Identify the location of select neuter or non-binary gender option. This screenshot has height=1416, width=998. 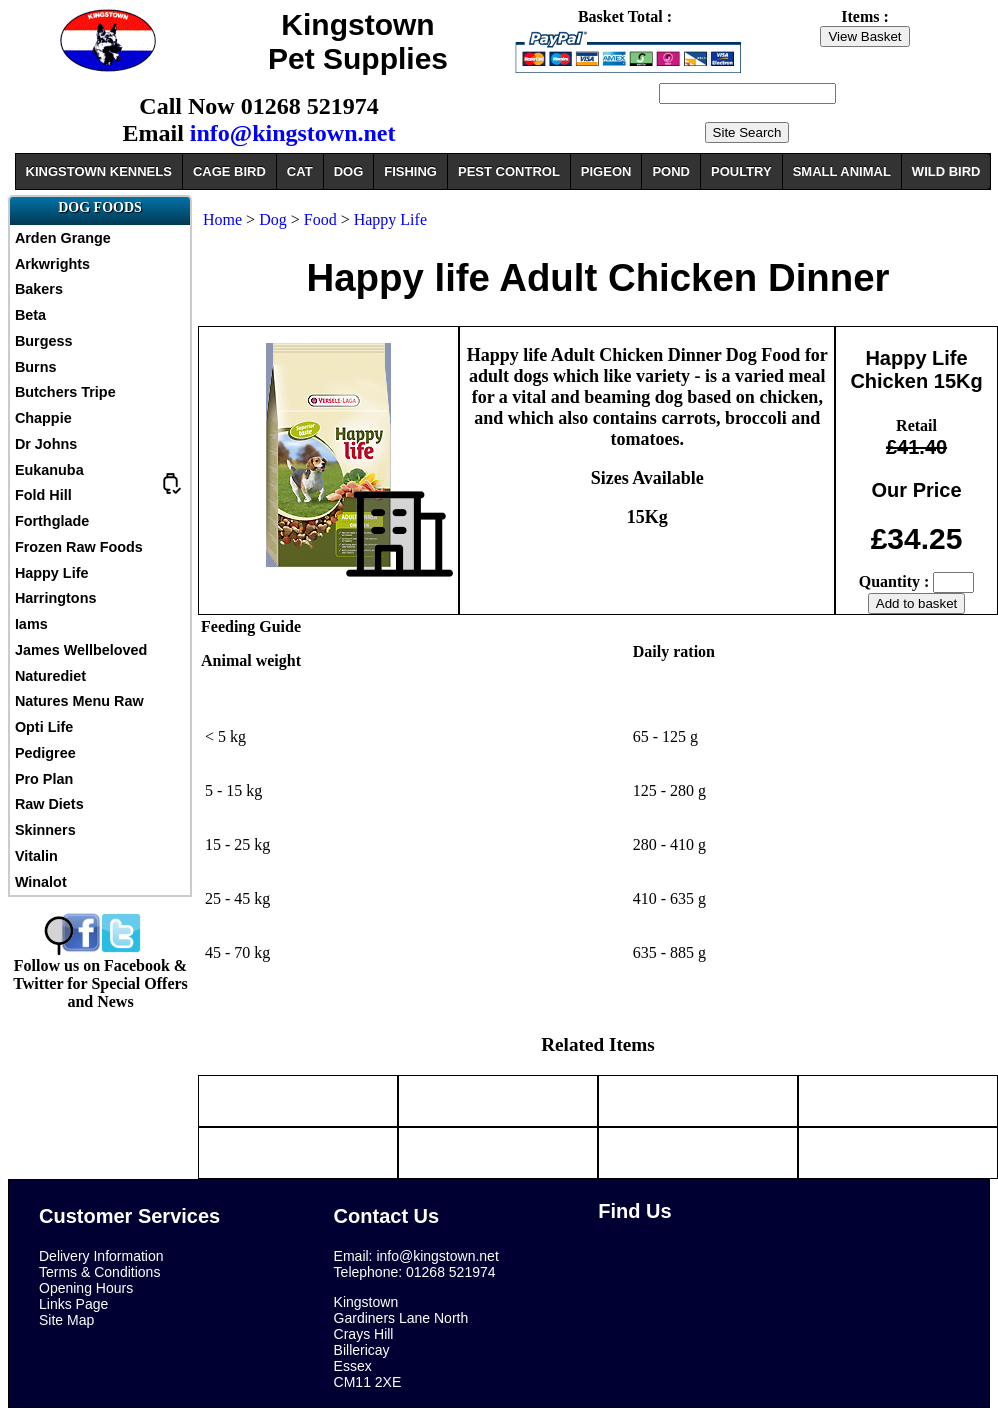
(59, 935).